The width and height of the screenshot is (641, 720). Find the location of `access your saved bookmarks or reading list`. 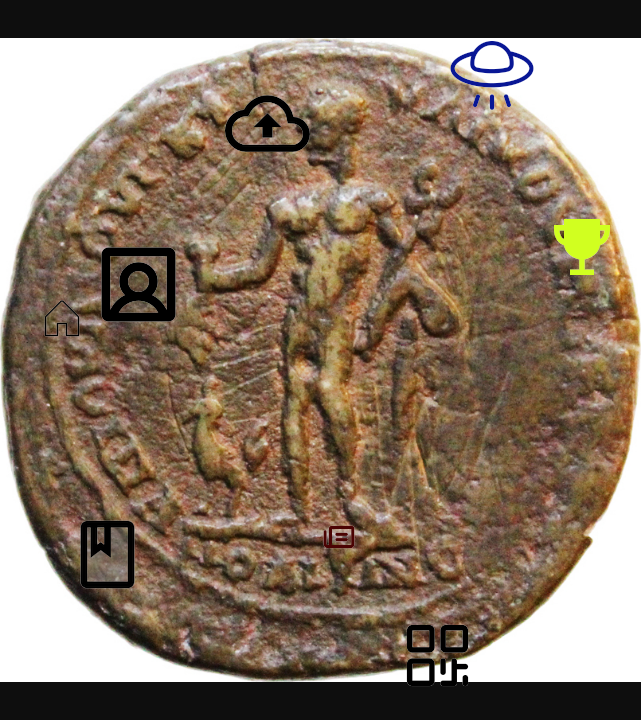

access your saved bookmarks or reading list is located at coordinates (107, 554).